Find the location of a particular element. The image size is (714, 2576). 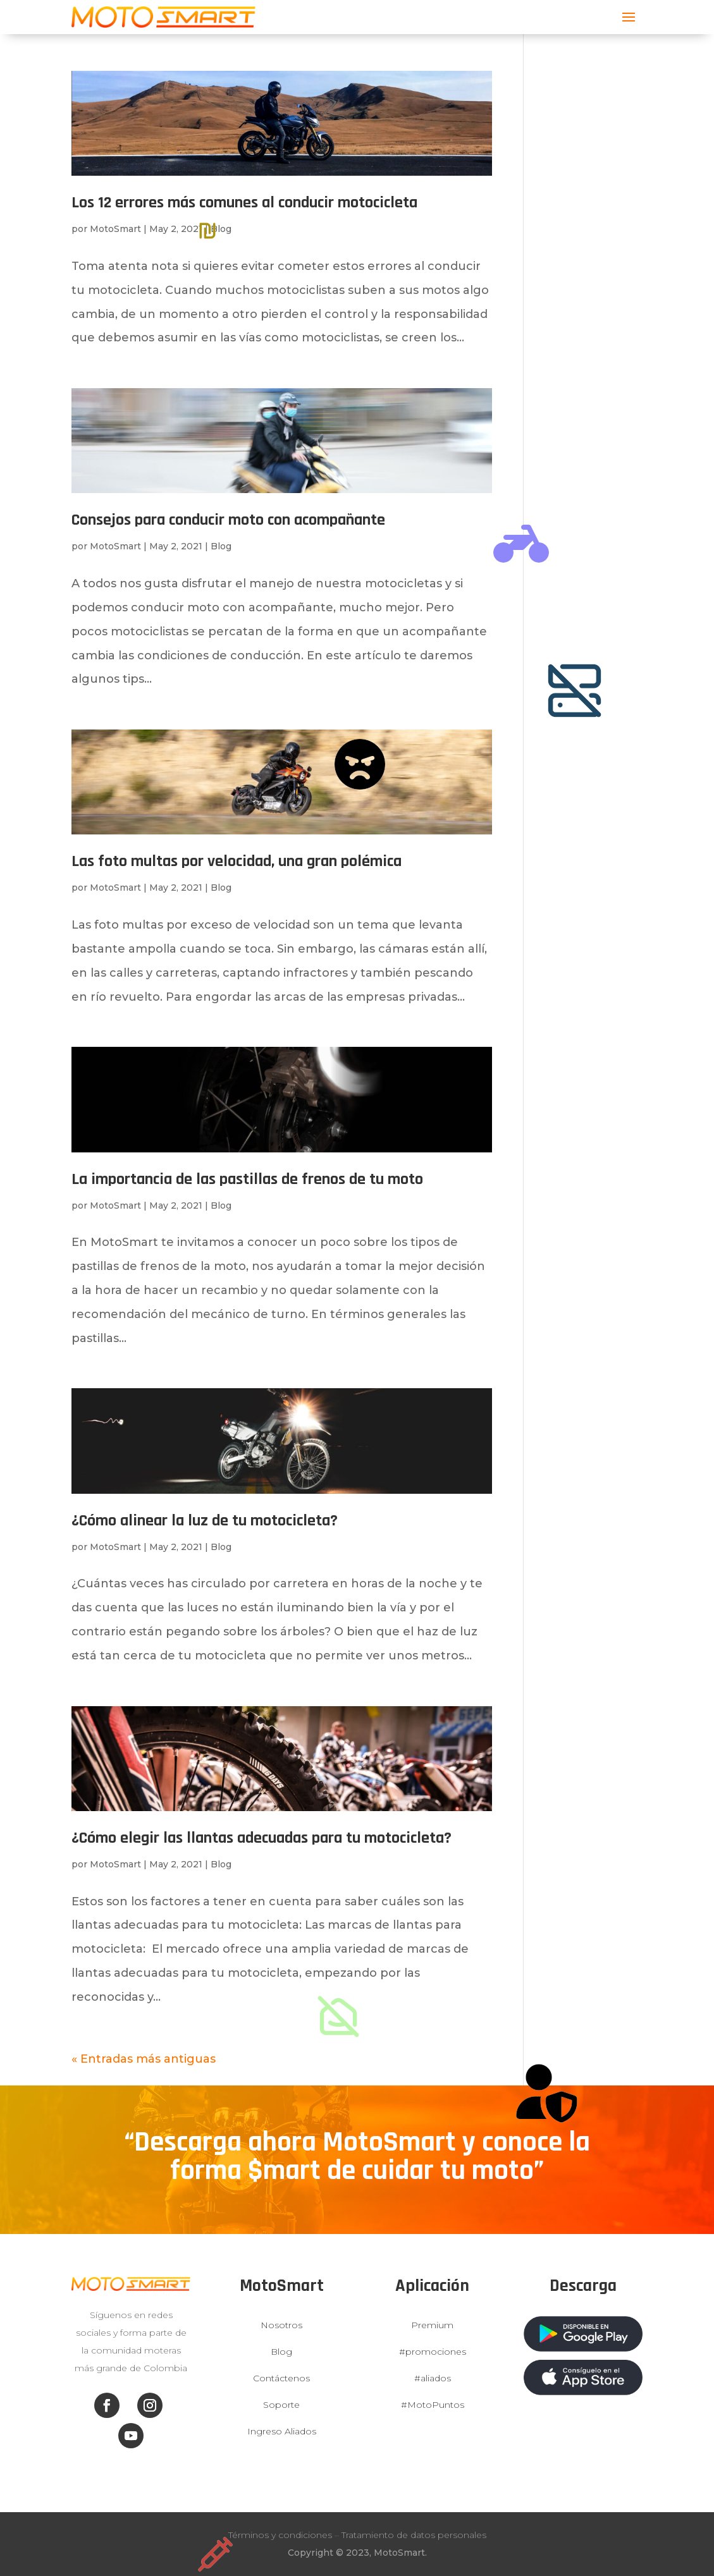

access user privacy and security settings is located at coordinates (546, 2091).